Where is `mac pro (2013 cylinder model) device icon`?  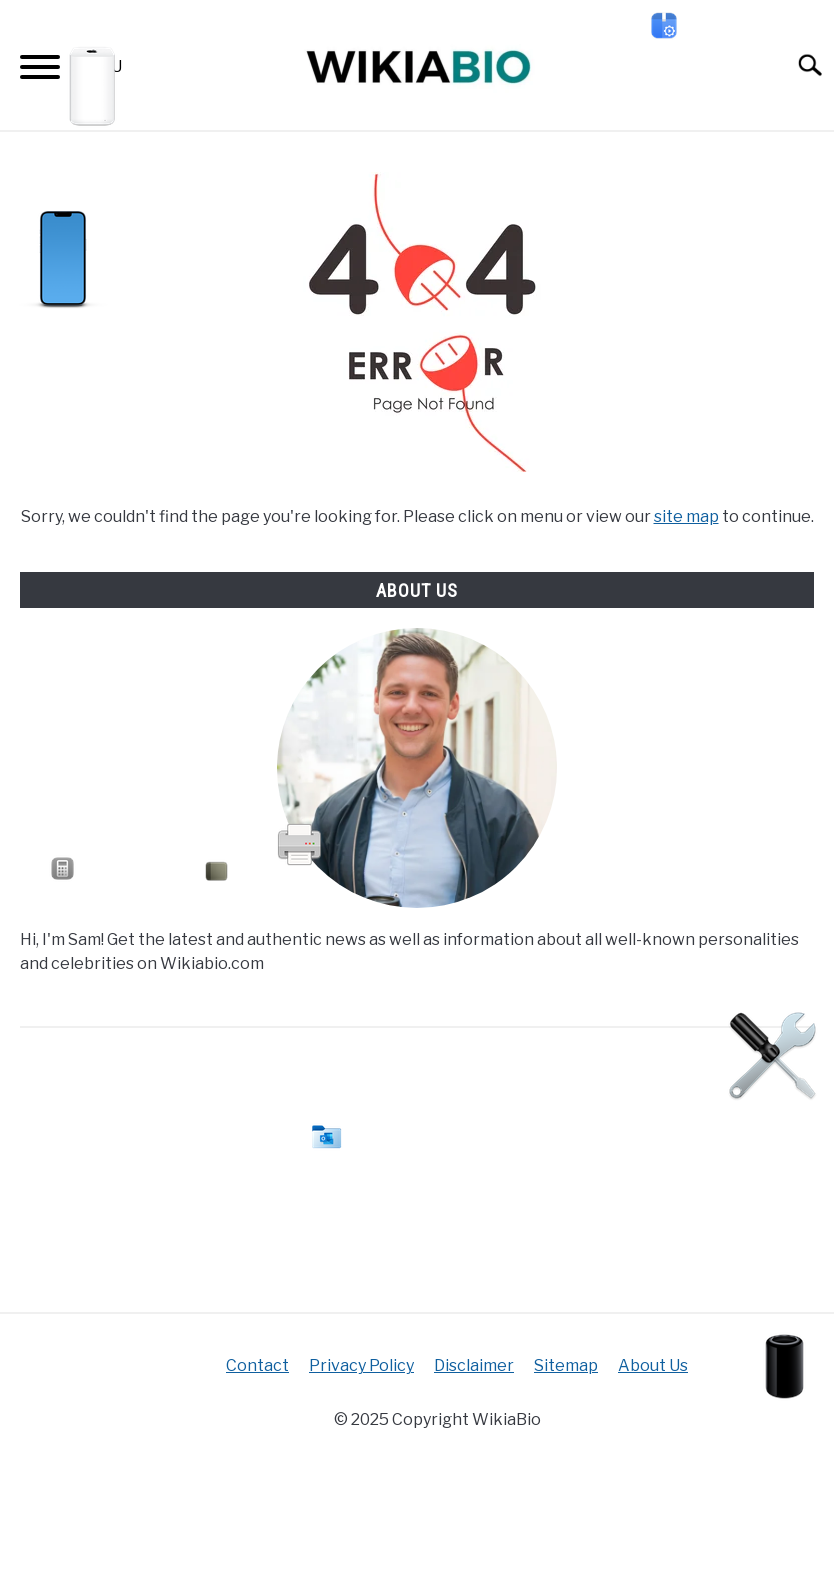 mac pro (2013 cylinder model) device icon is located at coordinates (784, 1367).